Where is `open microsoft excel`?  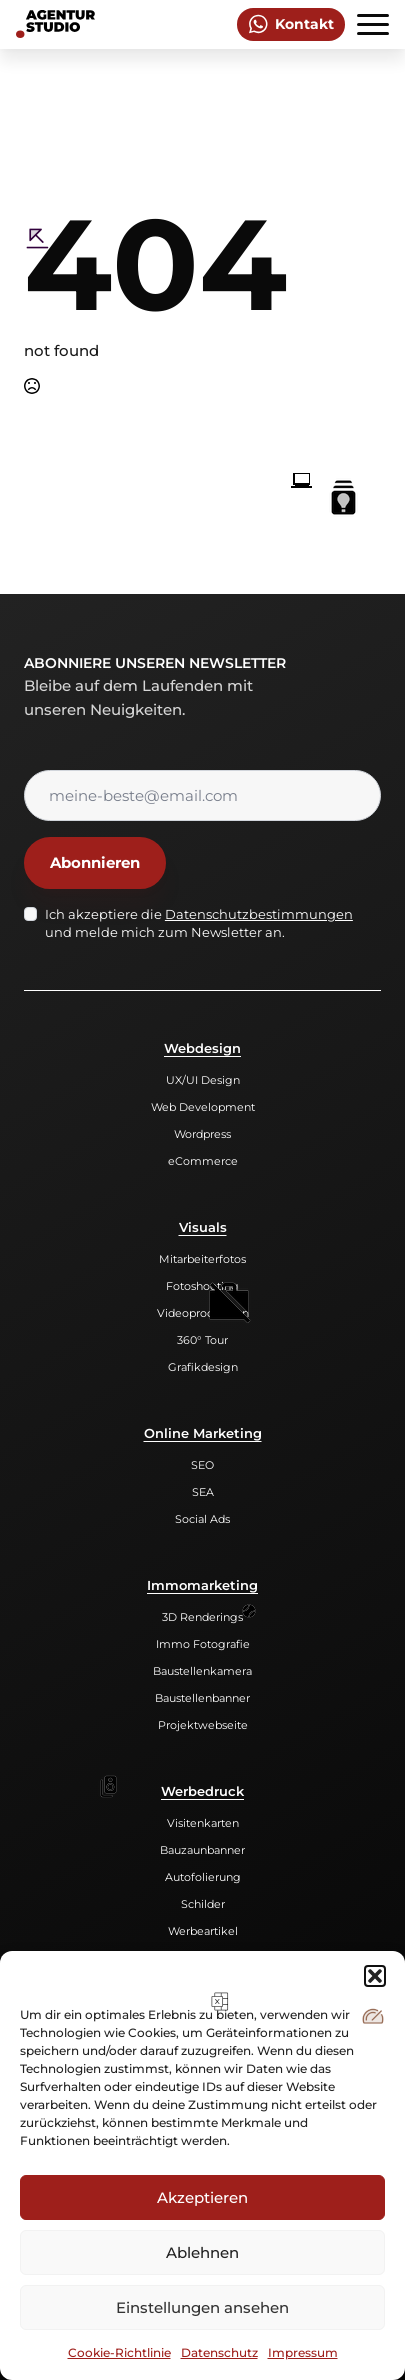
open microsoft excel is located at coordinates (220, 2001).